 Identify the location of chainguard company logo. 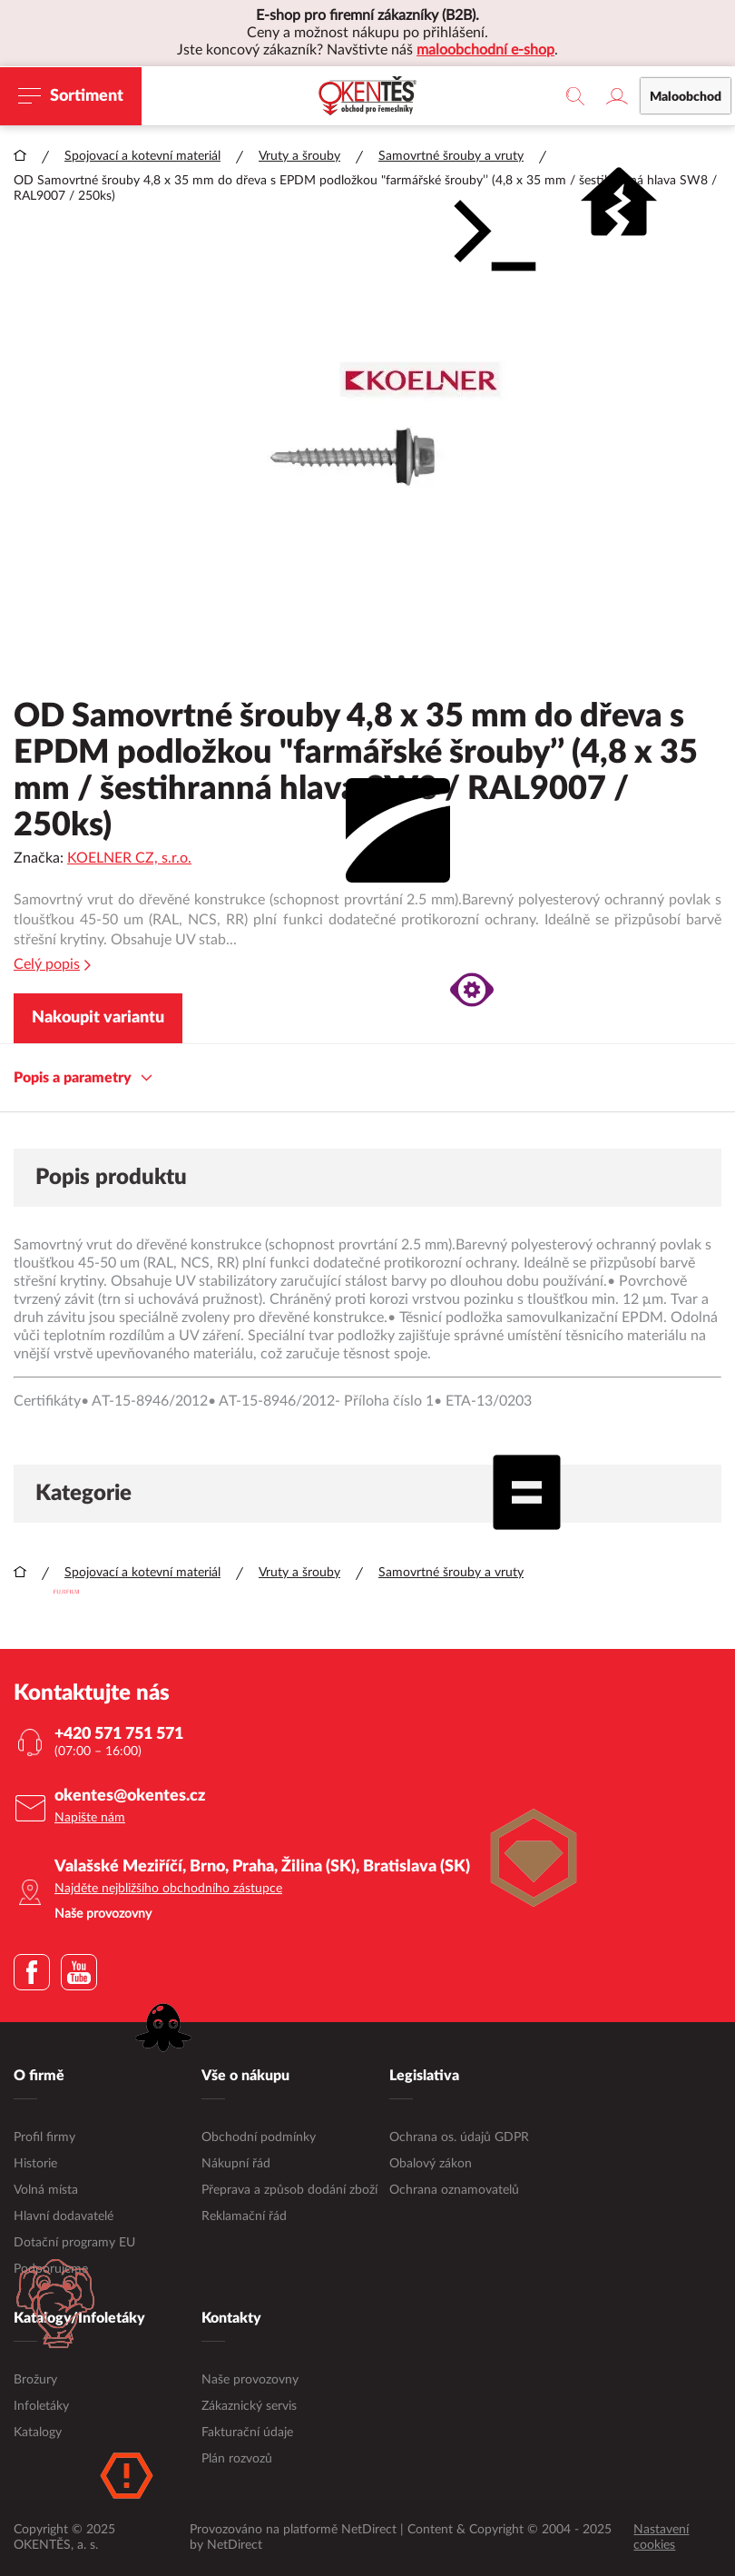
(163, 2028).